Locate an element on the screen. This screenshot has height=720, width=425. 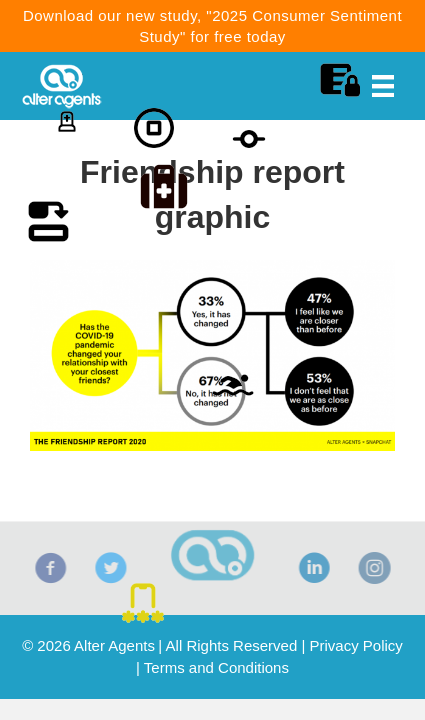
lock a specific row in a spreadsheet or table is located at coordinates (338, 79).